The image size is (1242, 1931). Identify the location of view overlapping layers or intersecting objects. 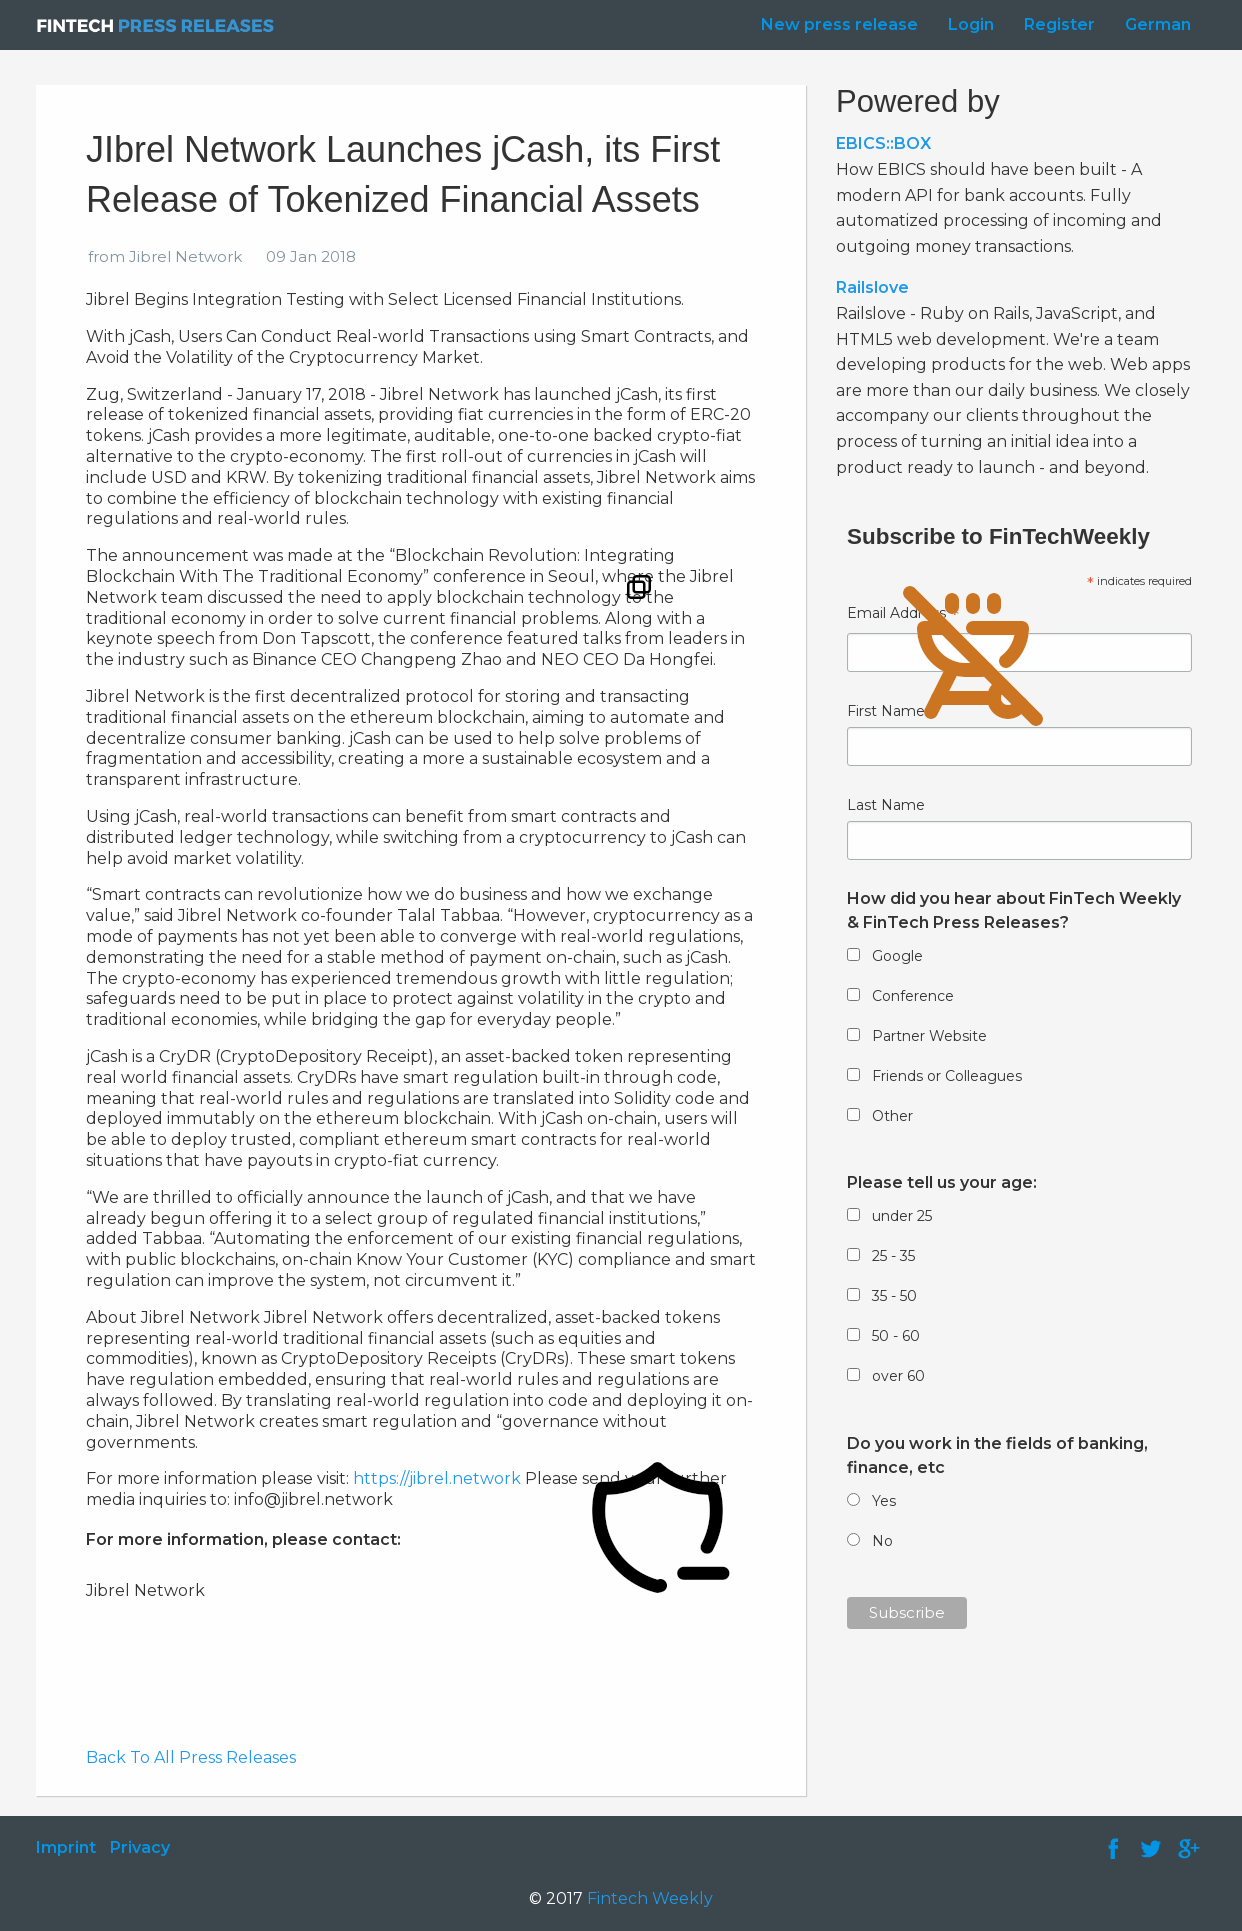
(639, 587).